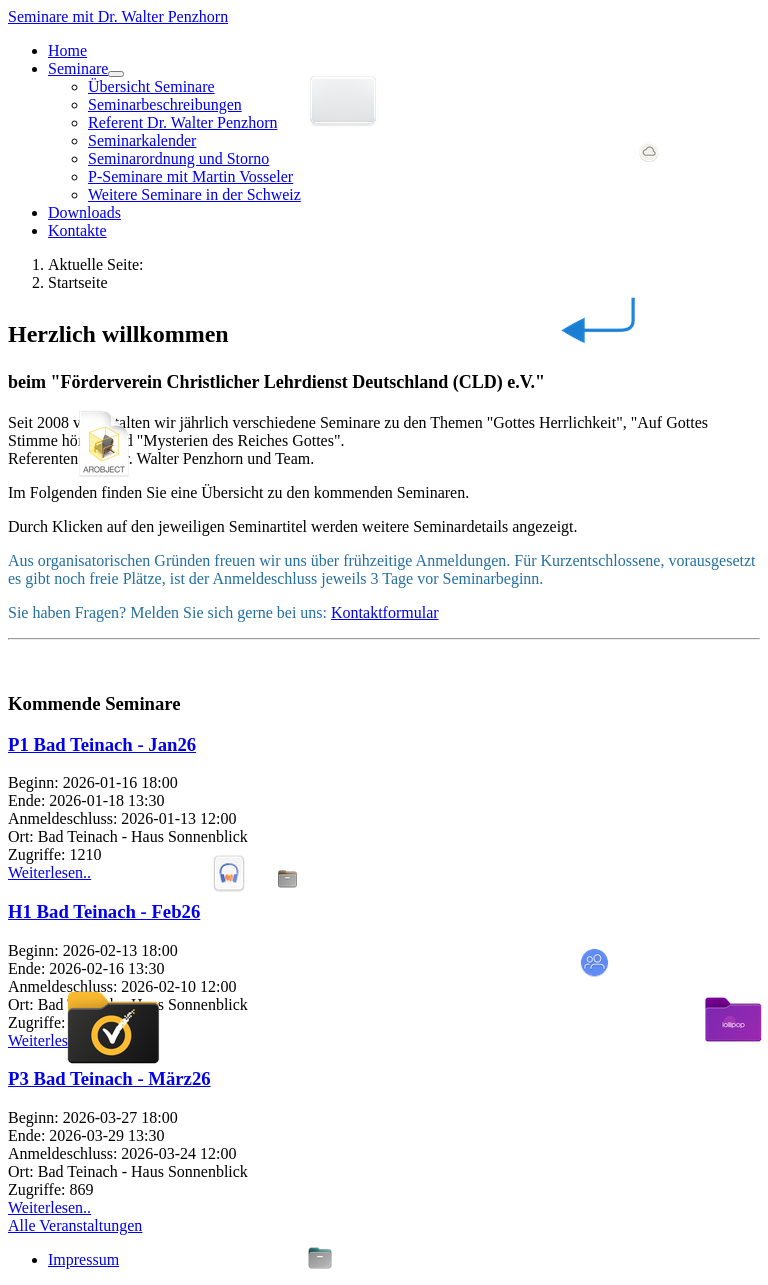  Describe the element at coordinates (229, 873) in the screenshot. I see `audacity audio project file` at that location.